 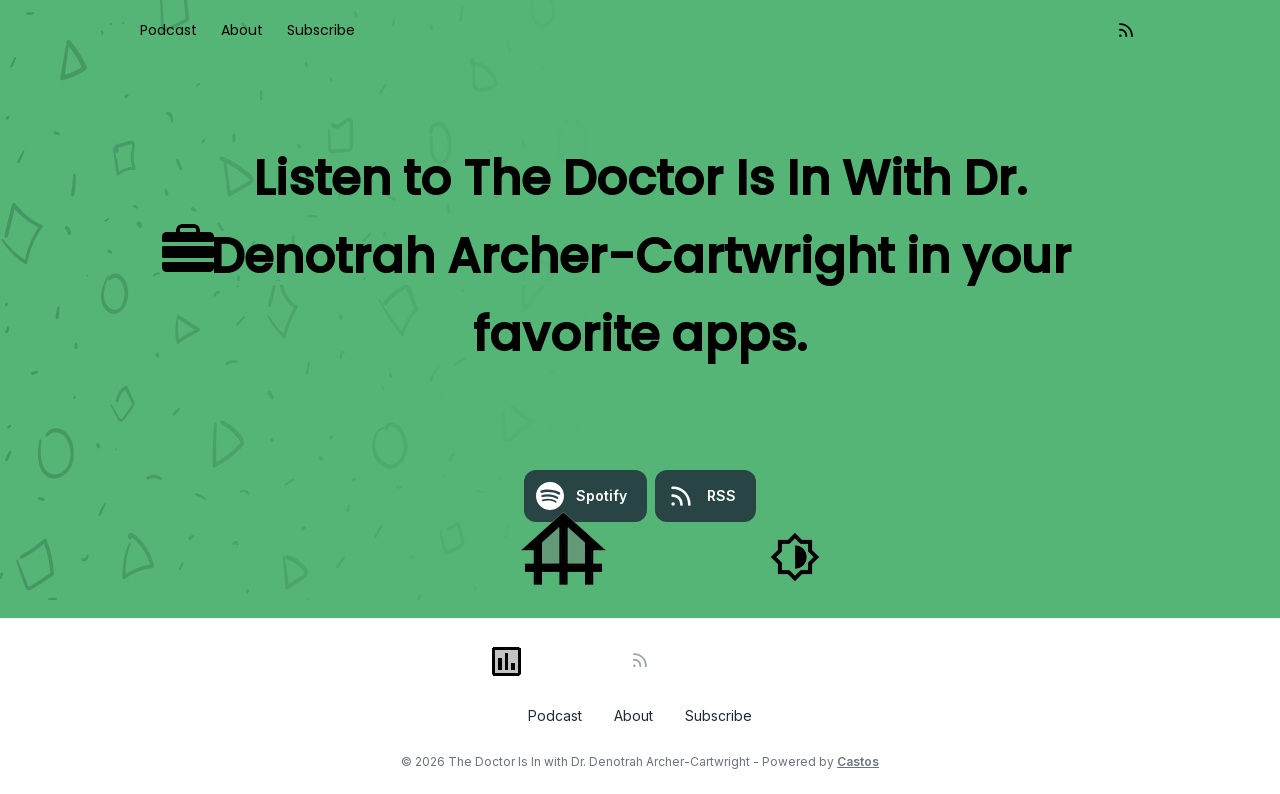 I want to click on view poll results, so click(x=506, y=661).